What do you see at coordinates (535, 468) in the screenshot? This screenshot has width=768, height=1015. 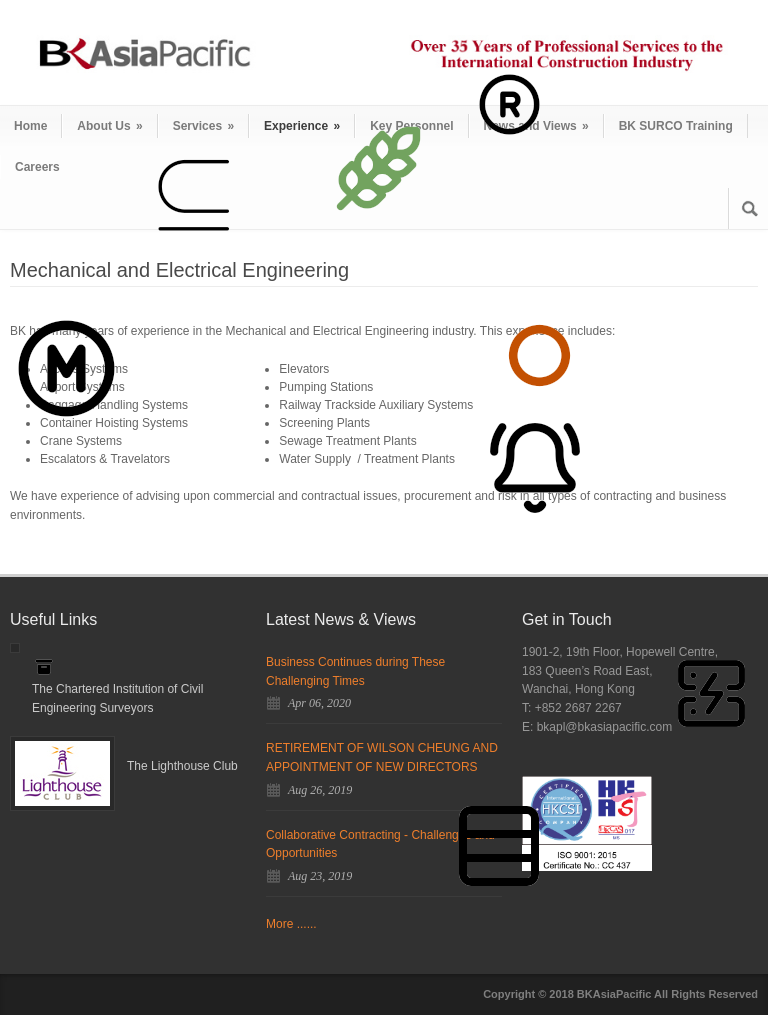 I see `indicates an active notification or alert` at bounding box center [535, 468].